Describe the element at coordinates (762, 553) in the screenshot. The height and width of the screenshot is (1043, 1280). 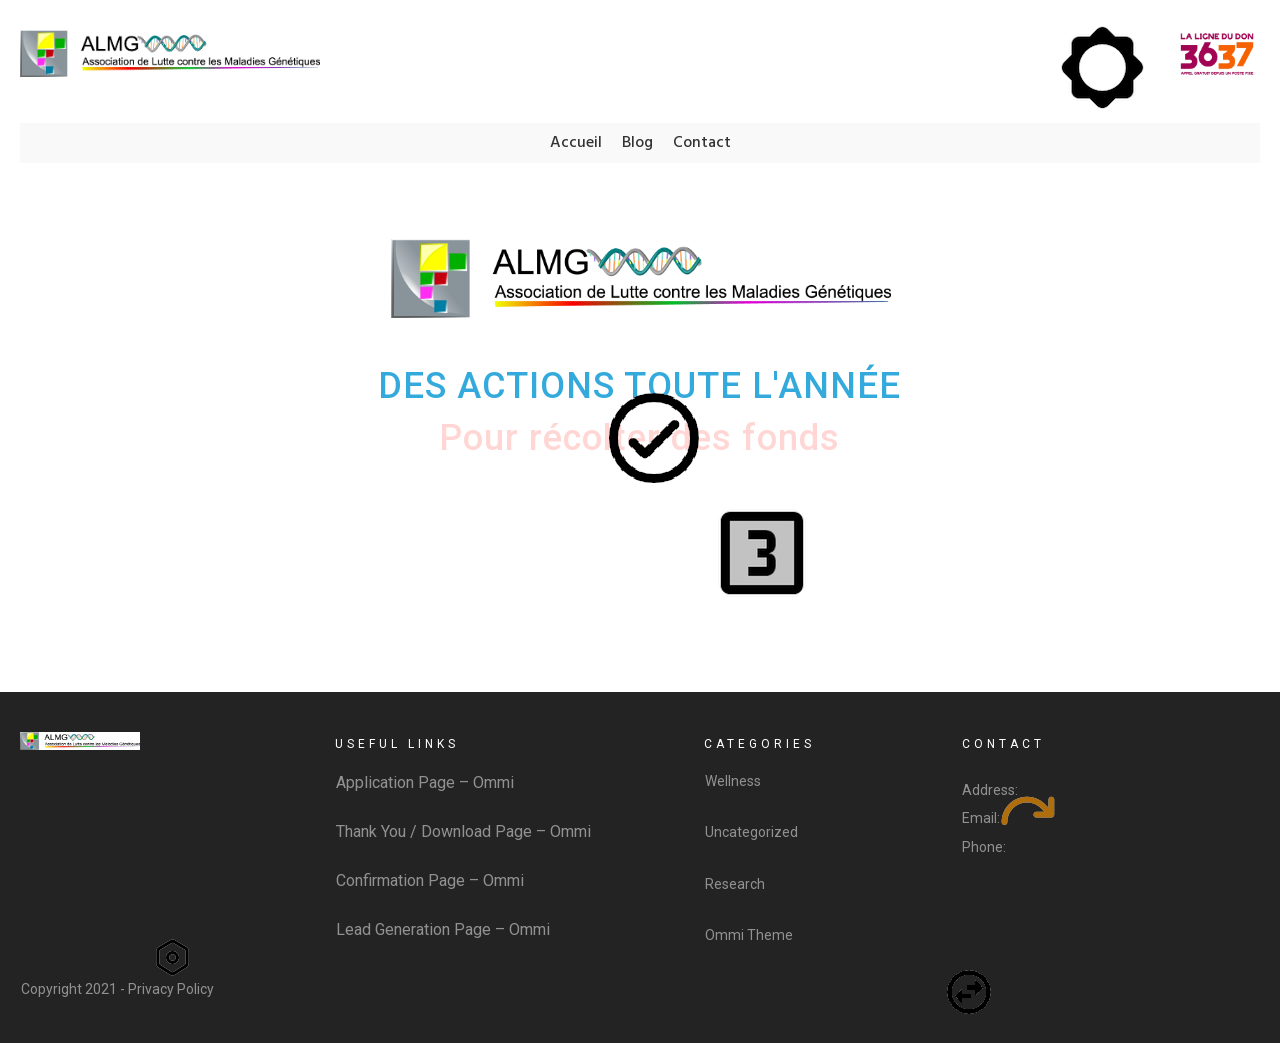
I see `select option 3 in a numbered list` at that location.